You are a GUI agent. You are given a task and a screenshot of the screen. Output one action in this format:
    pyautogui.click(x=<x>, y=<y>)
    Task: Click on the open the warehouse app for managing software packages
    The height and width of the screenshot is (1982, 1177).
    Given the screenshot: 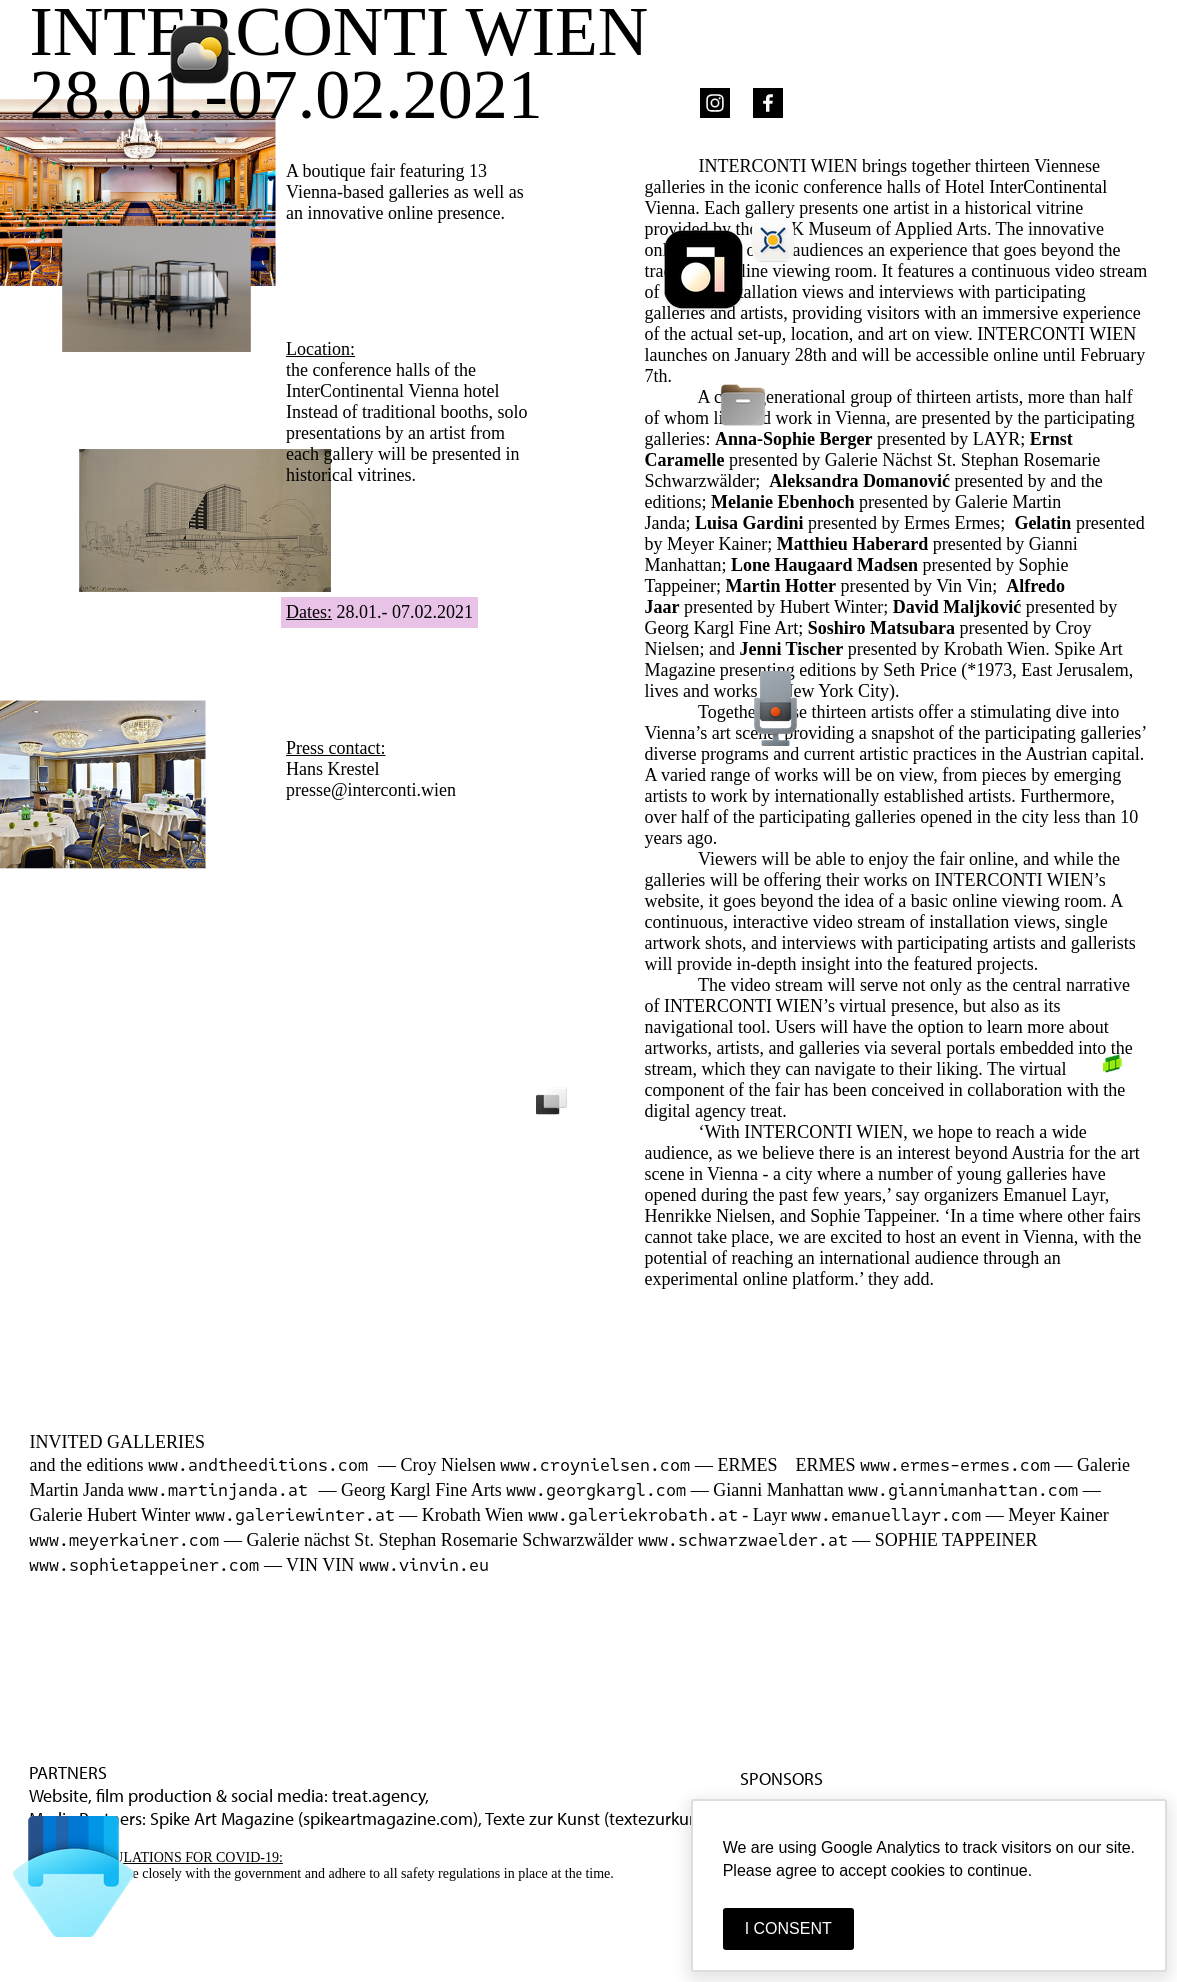 What is the action you would take?
    pyautogui.click(x=73, y=1876)
    